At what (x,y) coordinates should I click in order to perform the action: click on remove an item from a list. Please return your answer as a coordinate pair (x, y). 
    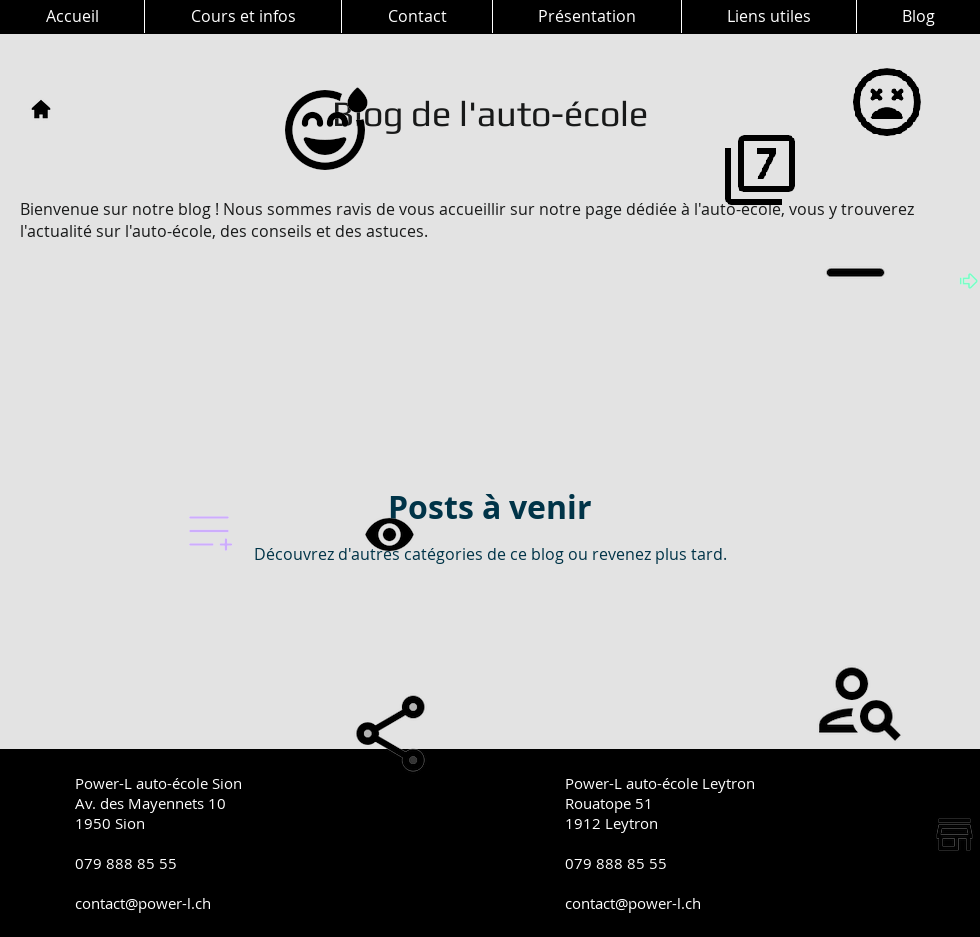
    Looking at the image, I should click on (855, 272).